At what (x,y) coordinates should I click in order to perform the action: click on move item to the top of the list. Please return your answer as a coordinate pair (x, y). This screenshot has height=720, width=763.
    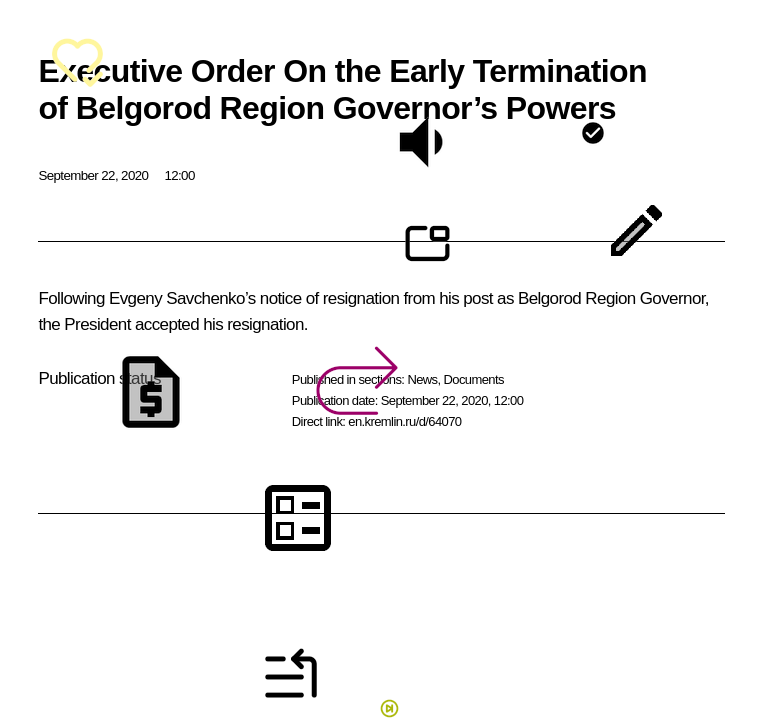
    Looking at the image, I should click on (291, 677).